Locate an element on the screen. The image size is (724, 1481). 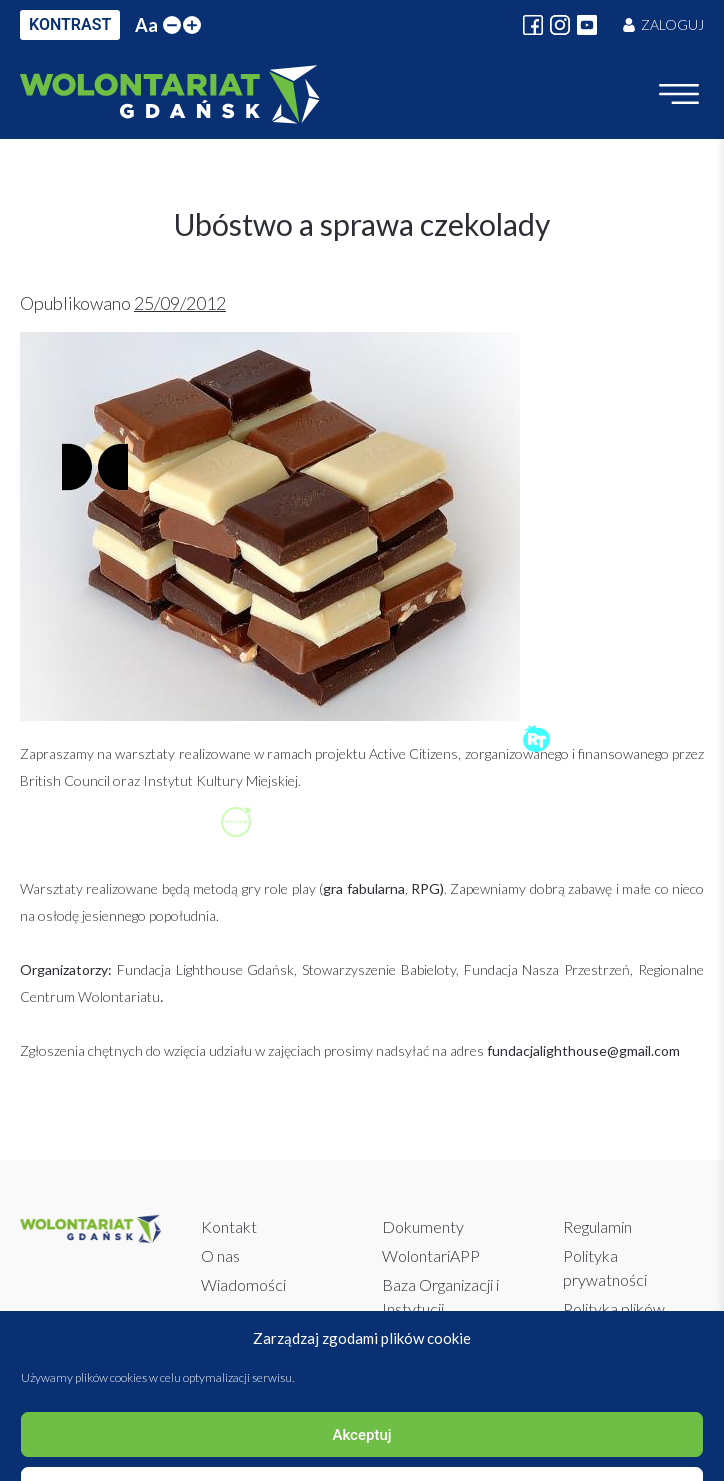
Volvo brand logo is located at coordinates (236, 822).